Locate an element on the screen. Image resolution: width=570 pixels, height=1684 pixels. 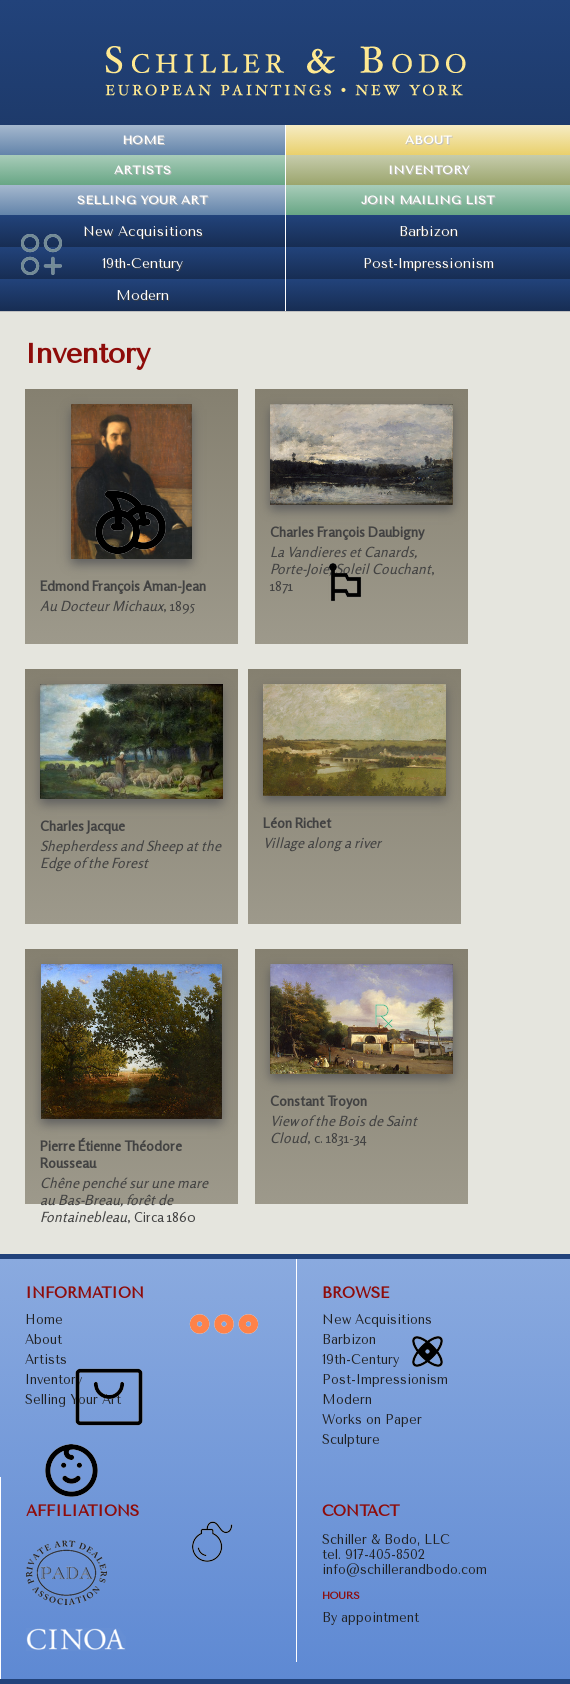
add a new item to a group or collection is located at coordinates (41, 254).